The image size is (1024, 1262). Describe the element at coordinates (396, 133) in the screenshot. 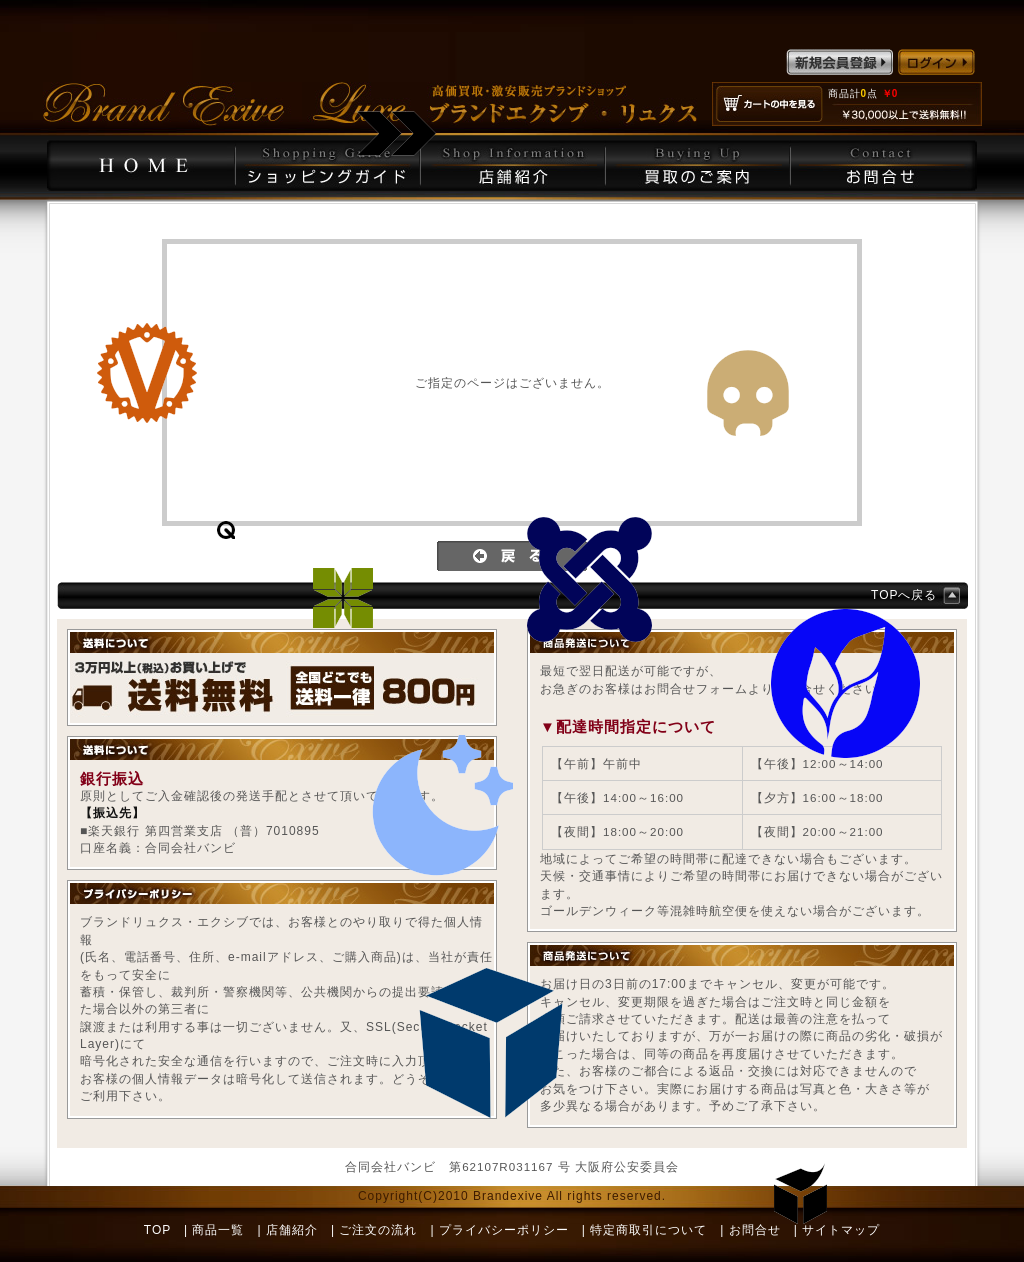

I see `inertia.js framework logo` at that location.